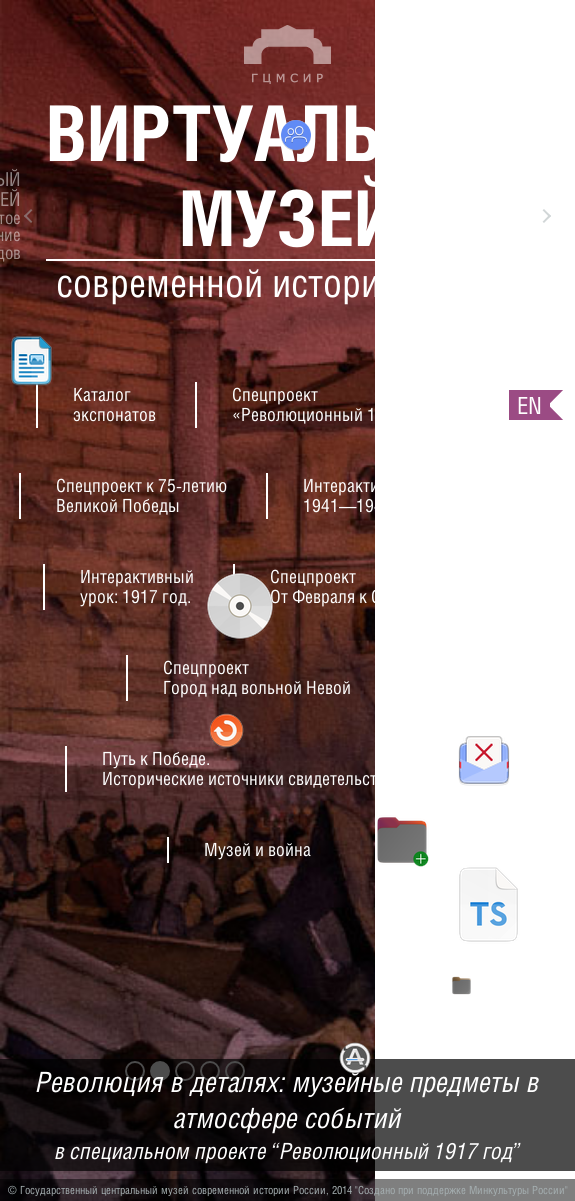  Describe the element at coordinates (484, 761) in the screenshot. I see `mark email as junk or spam` at that location.